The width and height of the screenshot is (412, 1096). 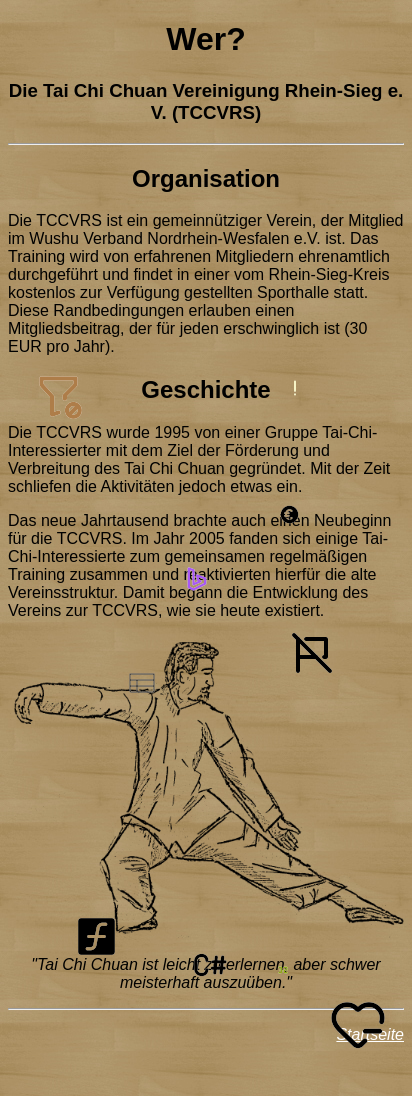 I want to click on search with microsoft bing, so click(x=197, y=579).